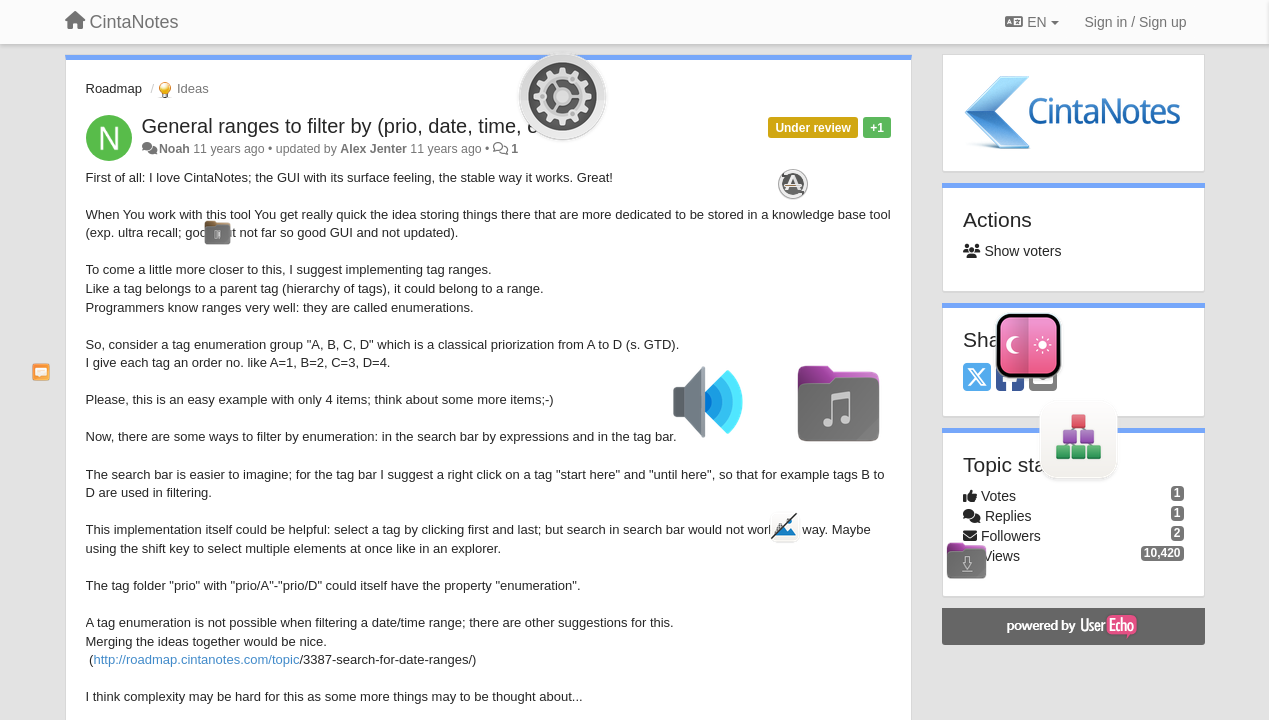 The width and height of the screenshot is (1269, 720). What do you see at coordinates (1078, 439) in the screenshot?
I see `open device hierarchy settings` at bounding box center [1078, 439].